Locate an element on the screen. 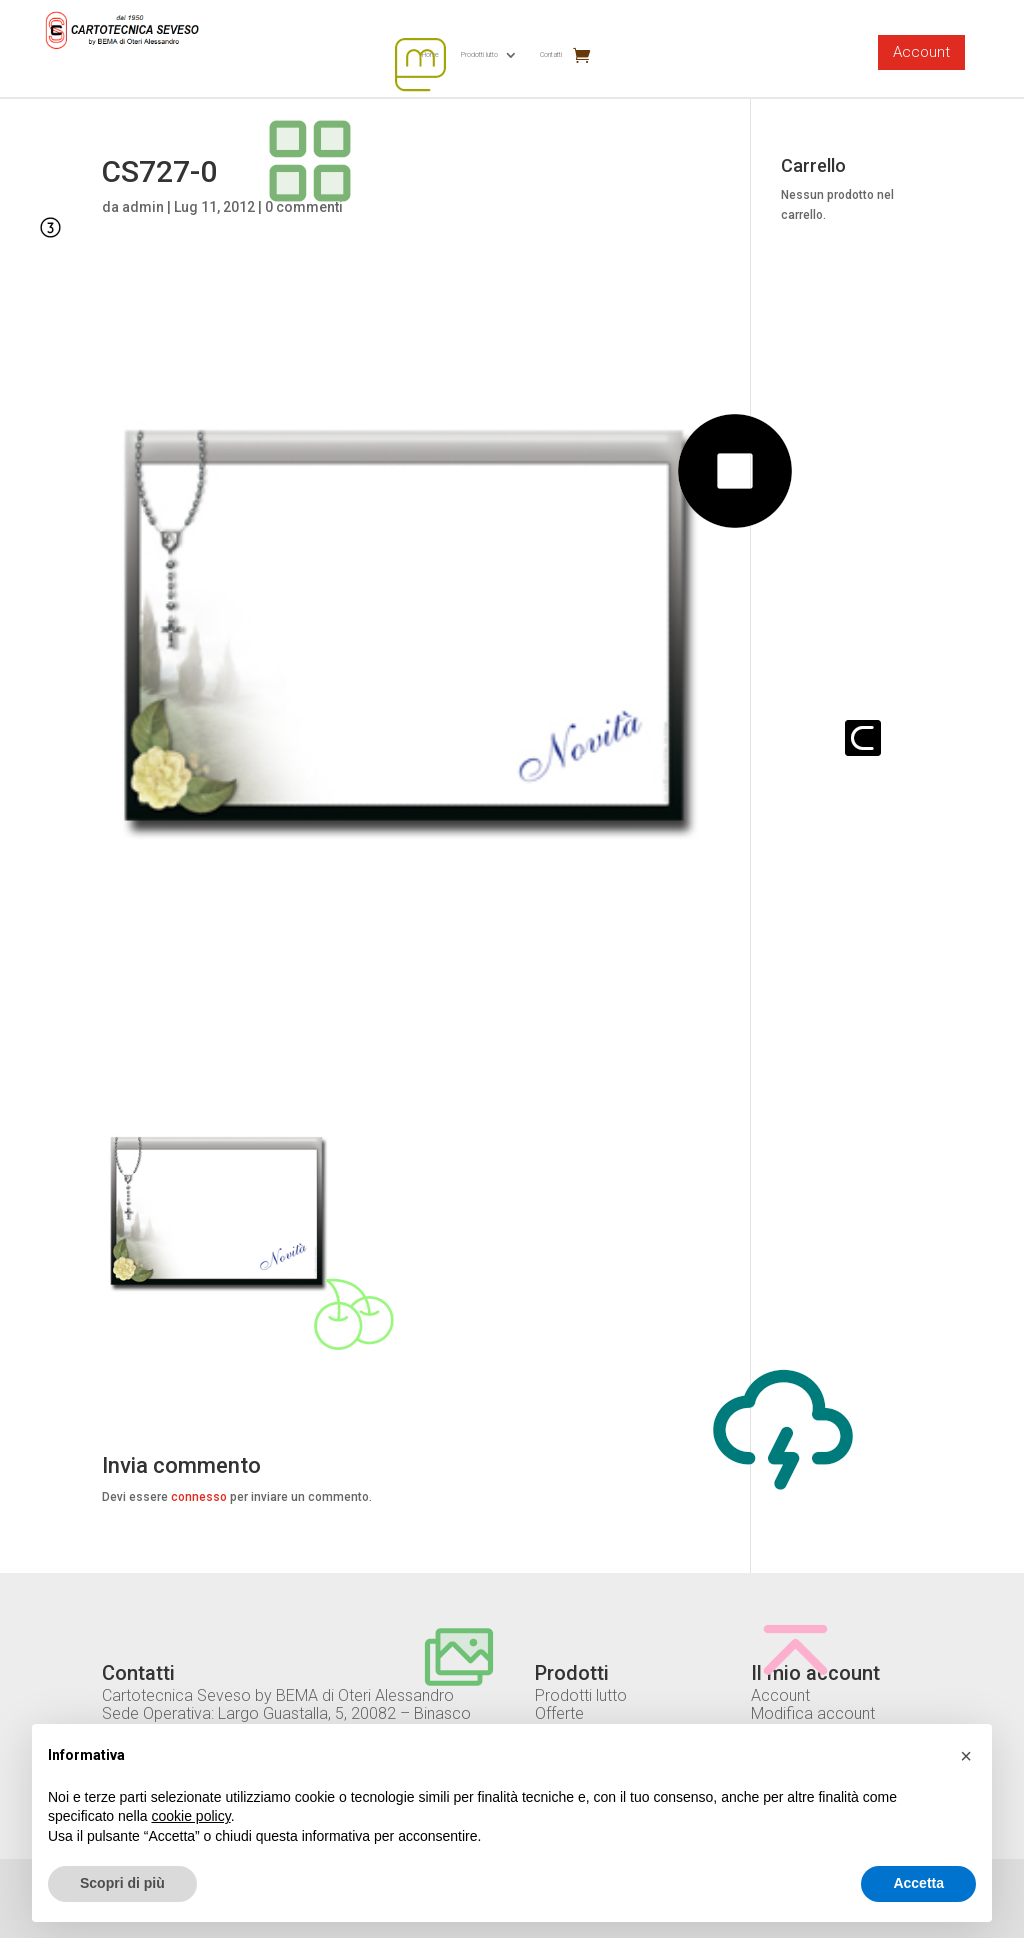  indicates a proper subset relationship in mathematical notation is located at coordinates (863, 738).